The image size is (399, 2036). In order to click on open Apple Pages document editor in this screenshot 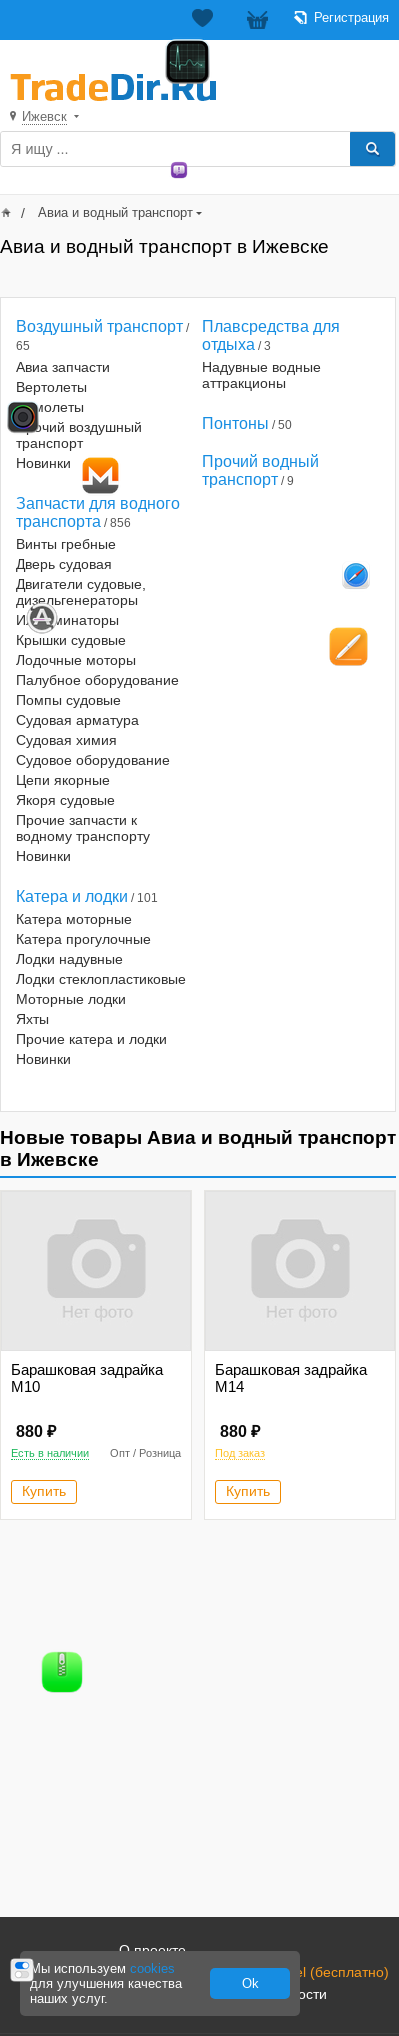, I will do `click(348, 646)`.